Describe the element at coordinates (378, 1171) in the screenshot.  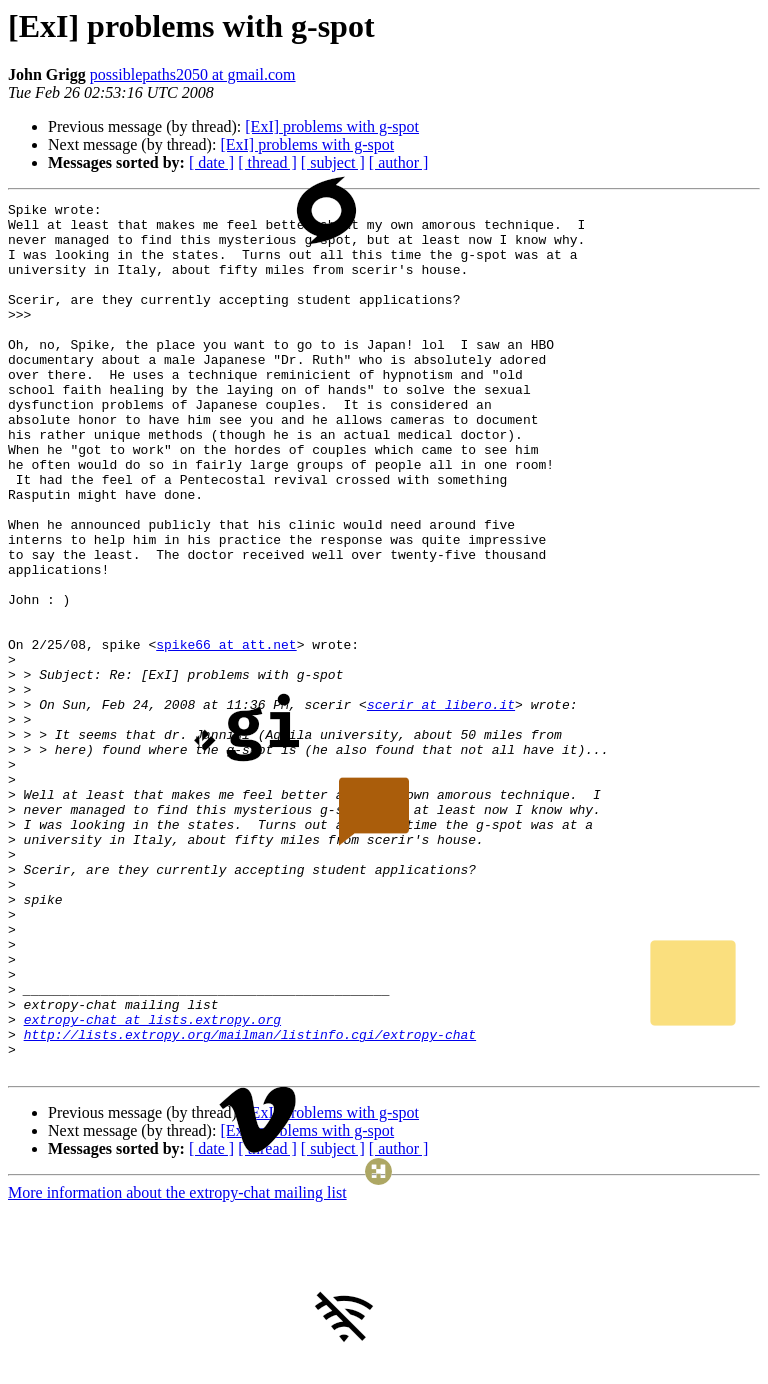
I see `open the Crehana app` at that location.